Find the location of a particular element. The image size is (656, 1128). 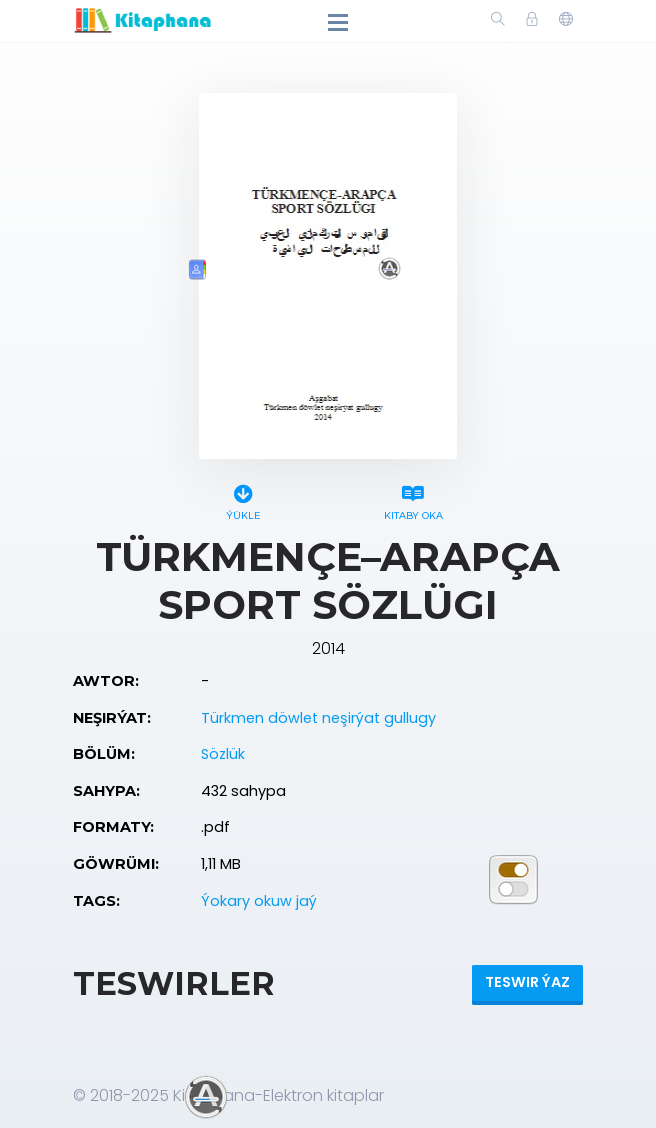

check for available software updates is located at coordinates (389, 268).